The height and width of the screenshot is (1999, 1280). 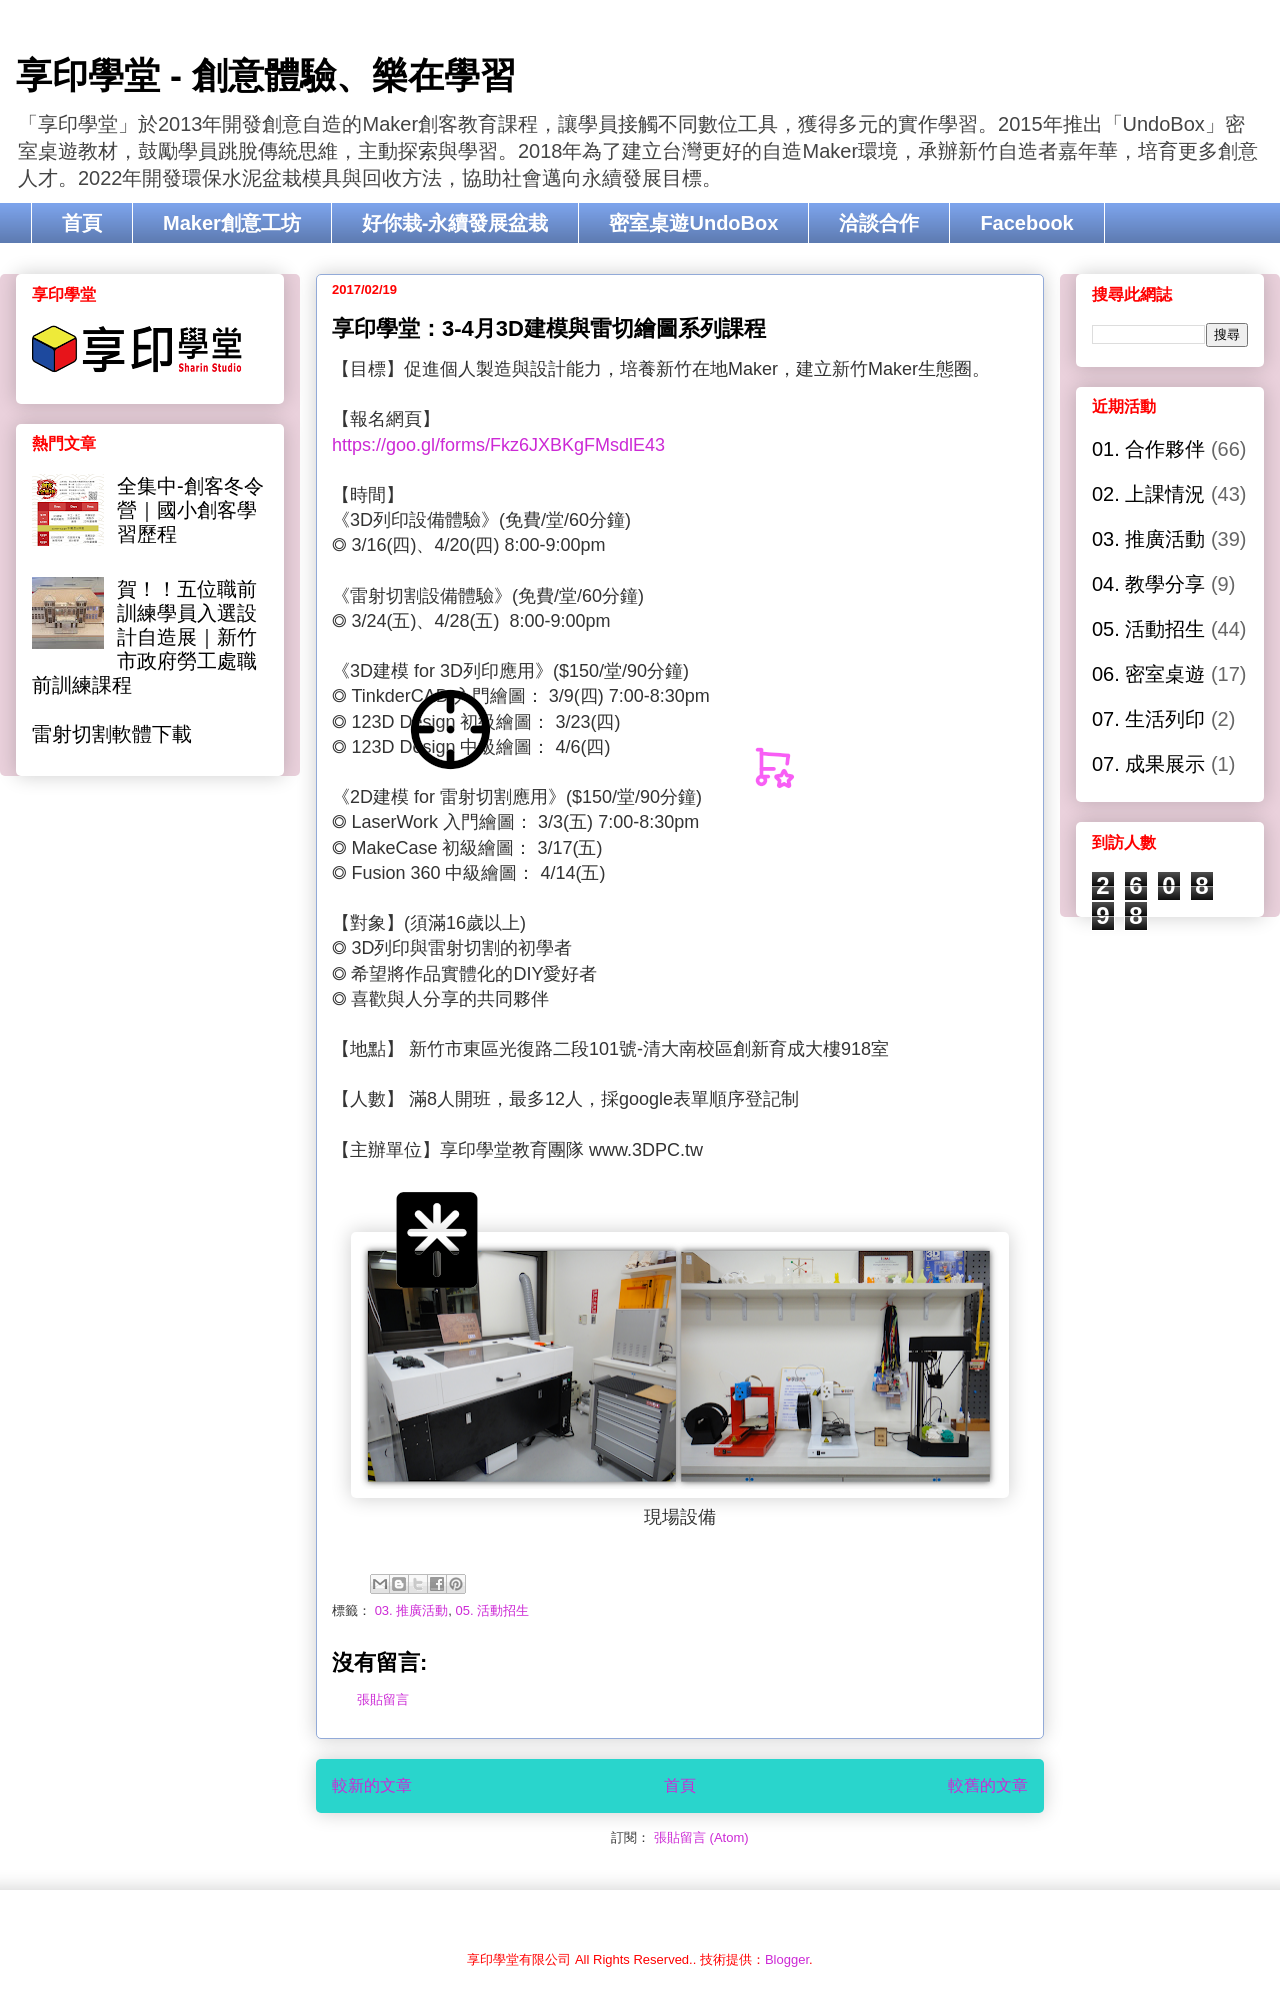 What do you see at coordinates (450, 729) in the screenshot?
I see `focus or center the camera viewfinder` at bounding box center [450, 729].